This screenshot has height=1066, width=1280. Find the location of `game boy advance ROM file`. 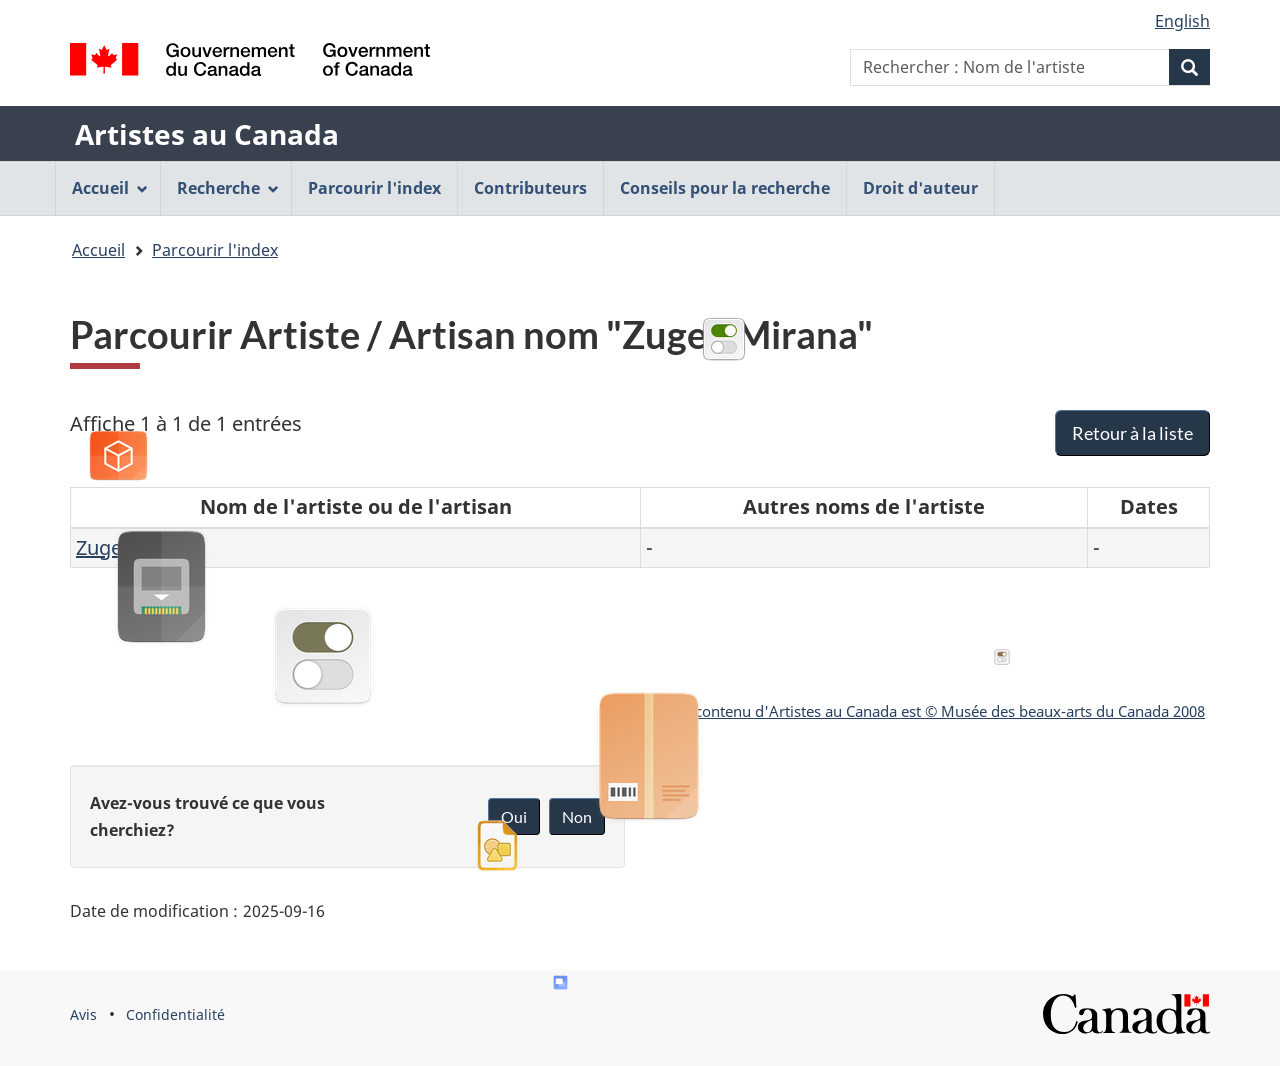

game boy advance ROM file is located at coordinates (161, 586).